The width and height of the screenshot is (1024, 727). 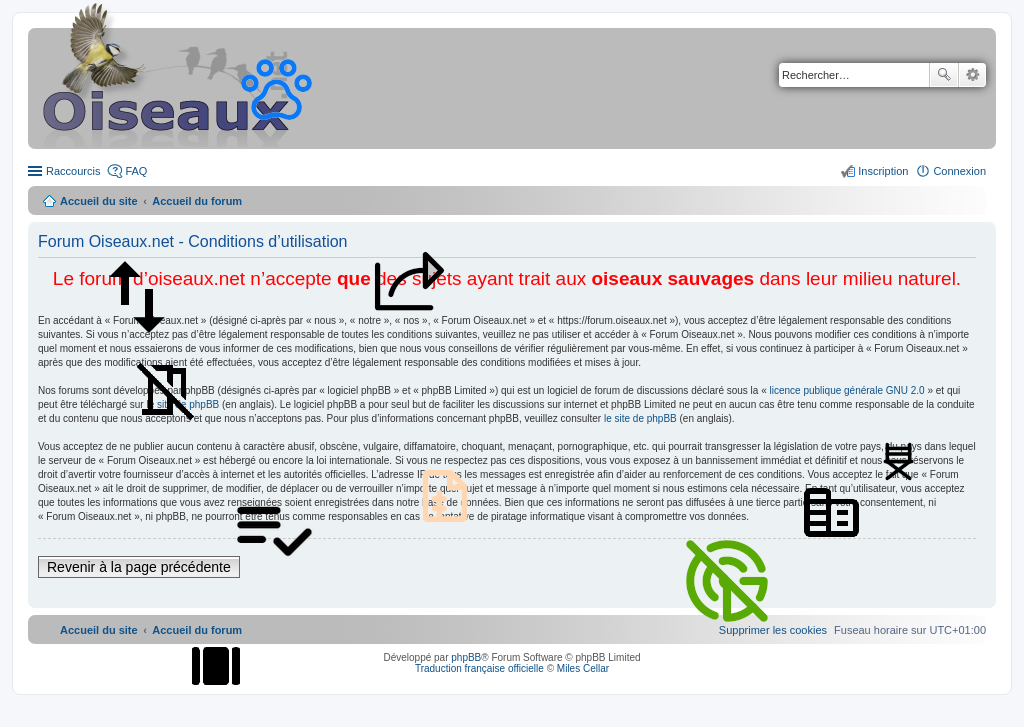 What do you see at coordinates (831, 512) in the screenshot?
I see `view company or organization details` at bounding box center [831, 512].